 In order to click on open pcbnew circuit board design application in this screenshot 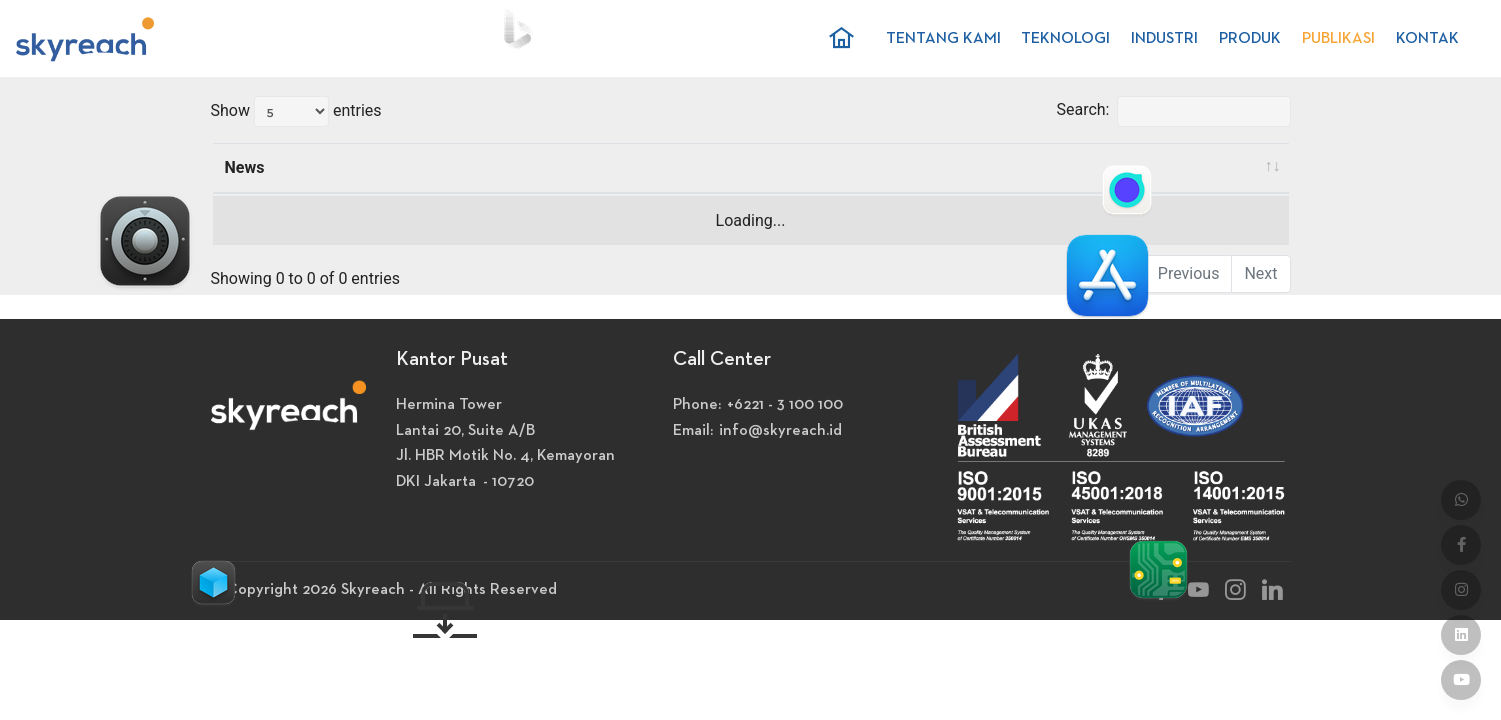, I will do `click(1158, 569)`.